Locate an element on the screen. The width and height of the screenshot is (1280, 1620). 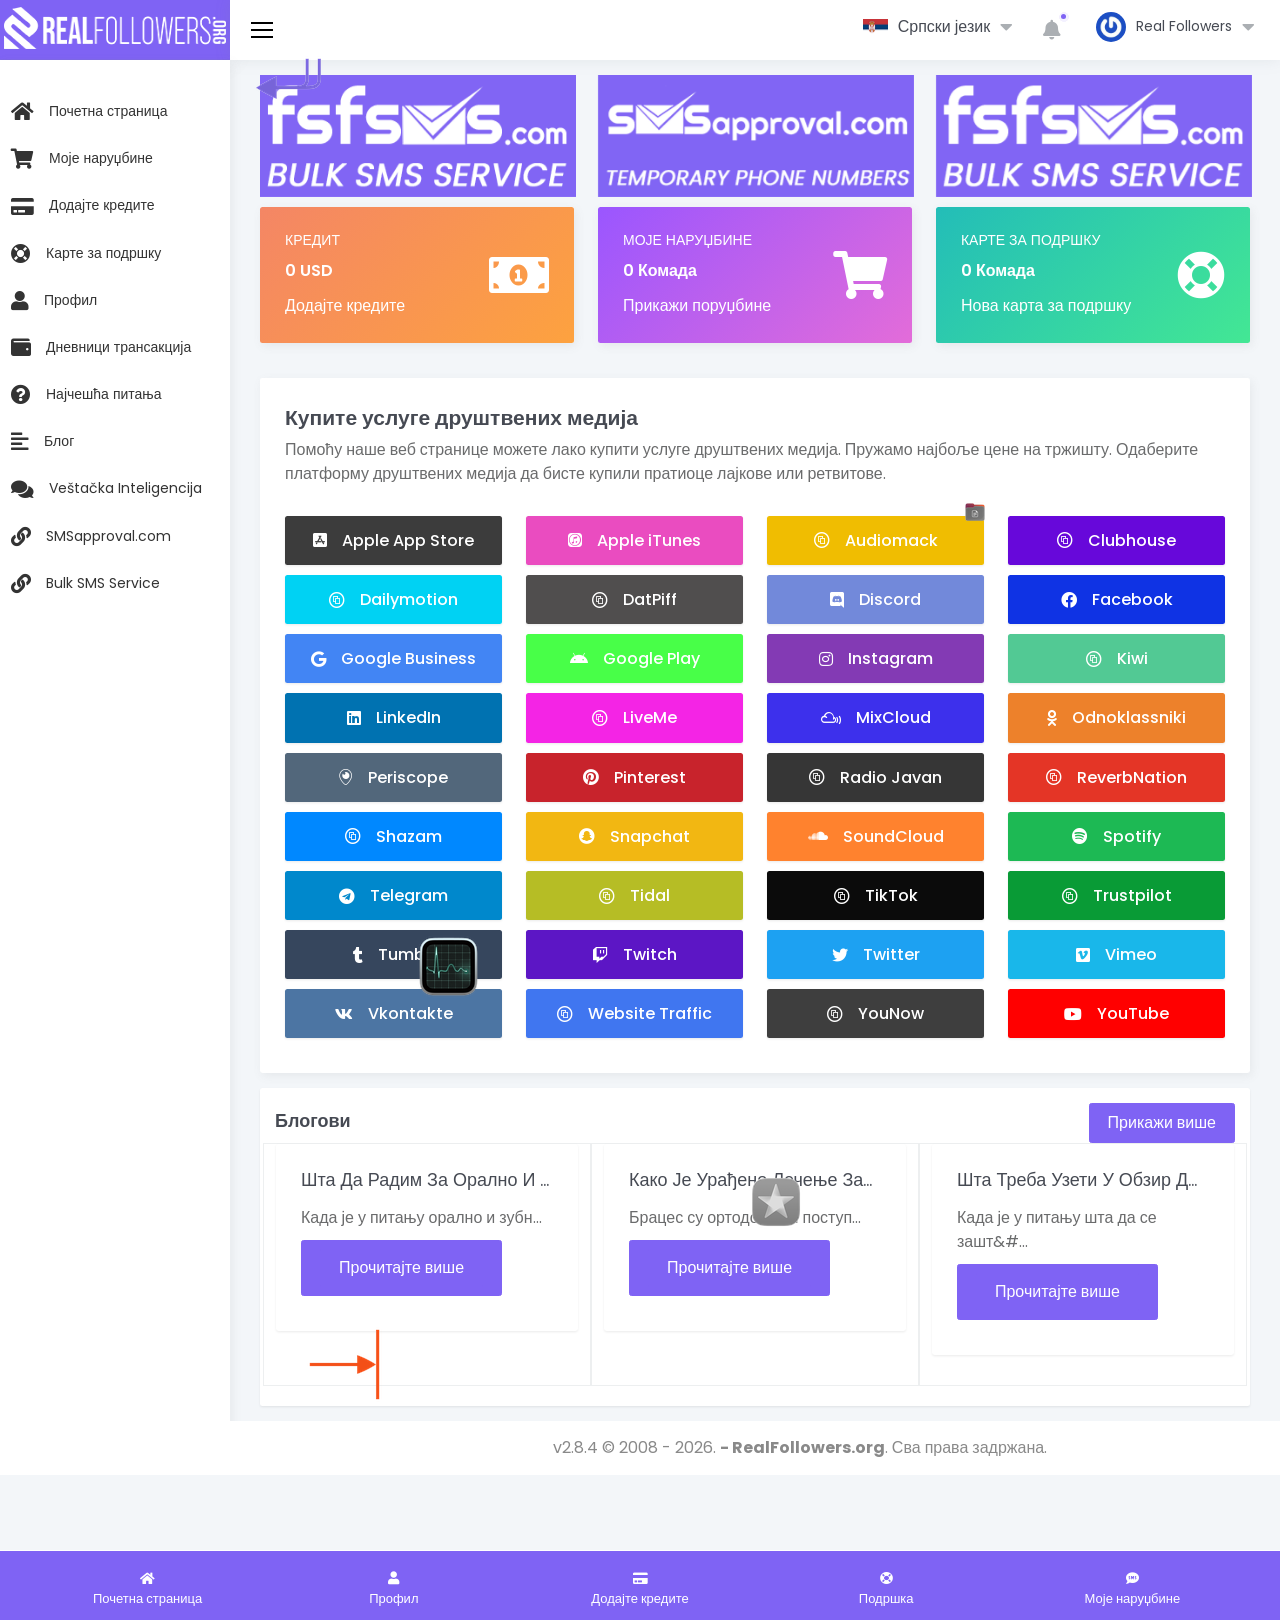
go to the last item or page is located at coordinates (344, 1364).